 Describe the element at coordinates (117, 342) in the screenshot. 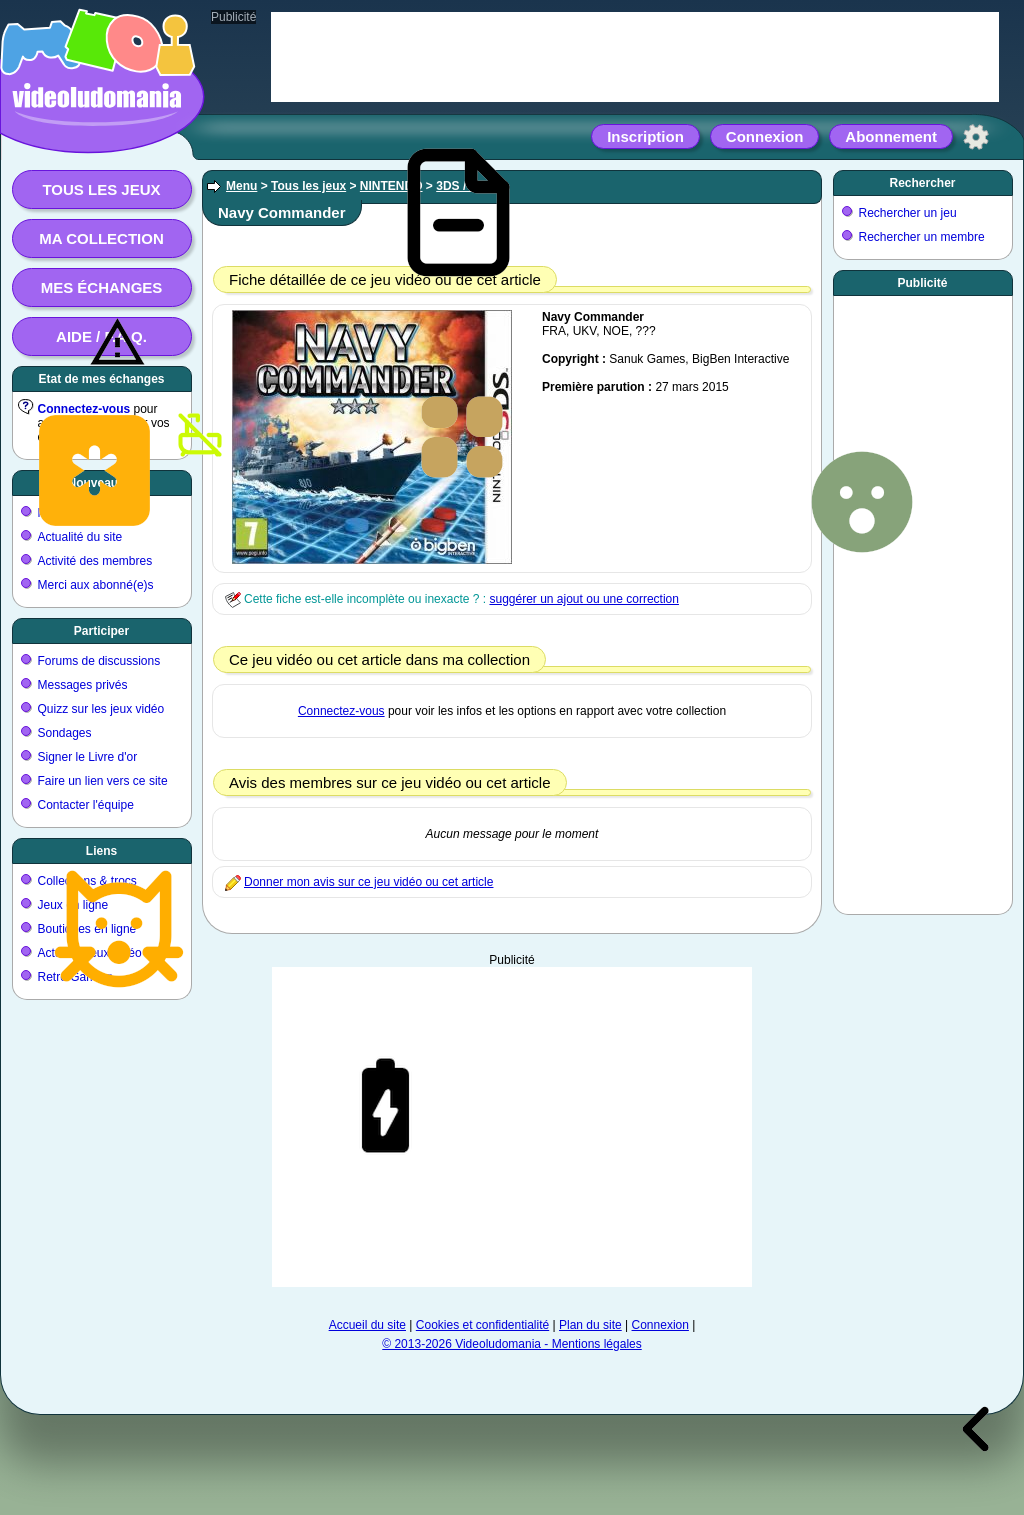

I see `indicates a warning or caution state` at that location.